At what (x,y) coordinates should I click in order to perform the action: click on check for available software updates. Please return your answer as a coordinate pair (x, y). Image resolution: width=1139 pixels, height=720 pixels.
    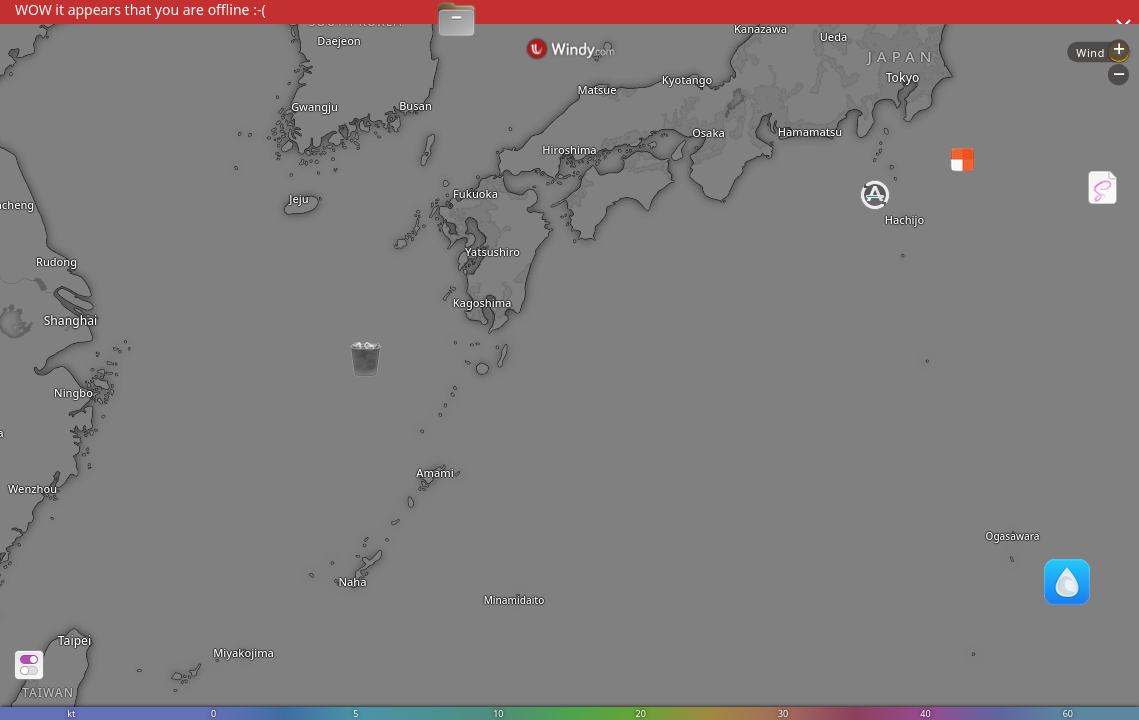
    Looking at the image, I should click on (875, 195).